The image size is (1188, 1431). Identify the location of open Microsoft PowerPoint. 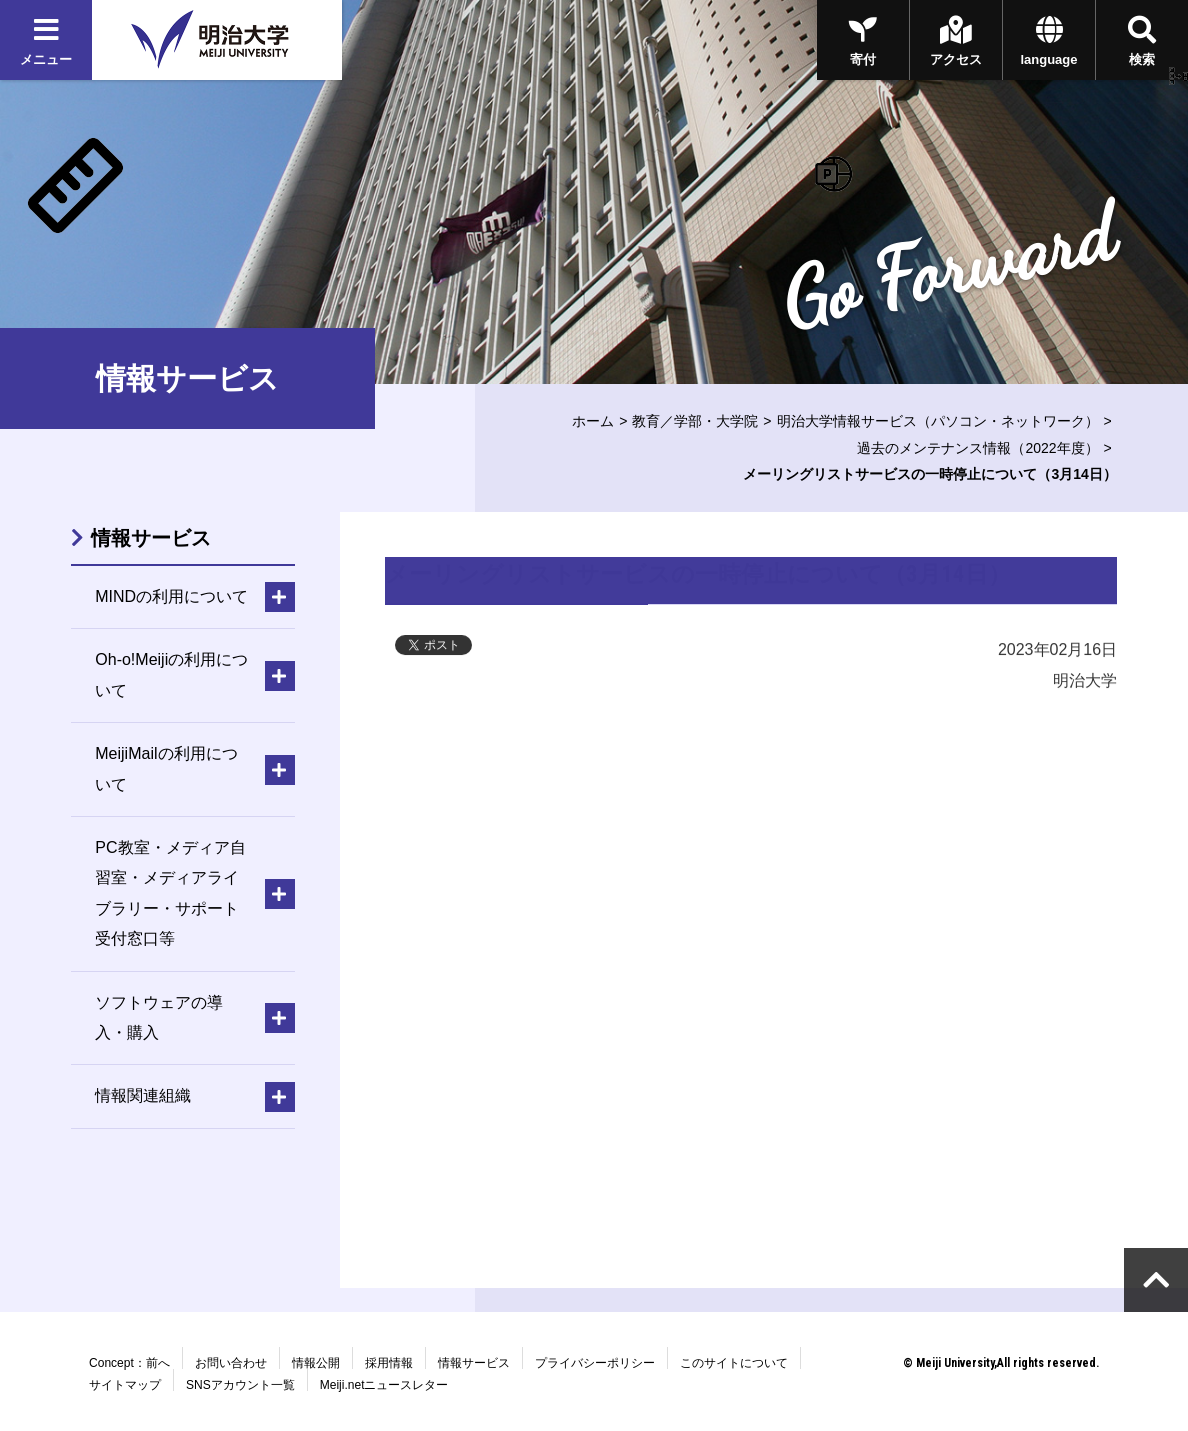
(833, 174).